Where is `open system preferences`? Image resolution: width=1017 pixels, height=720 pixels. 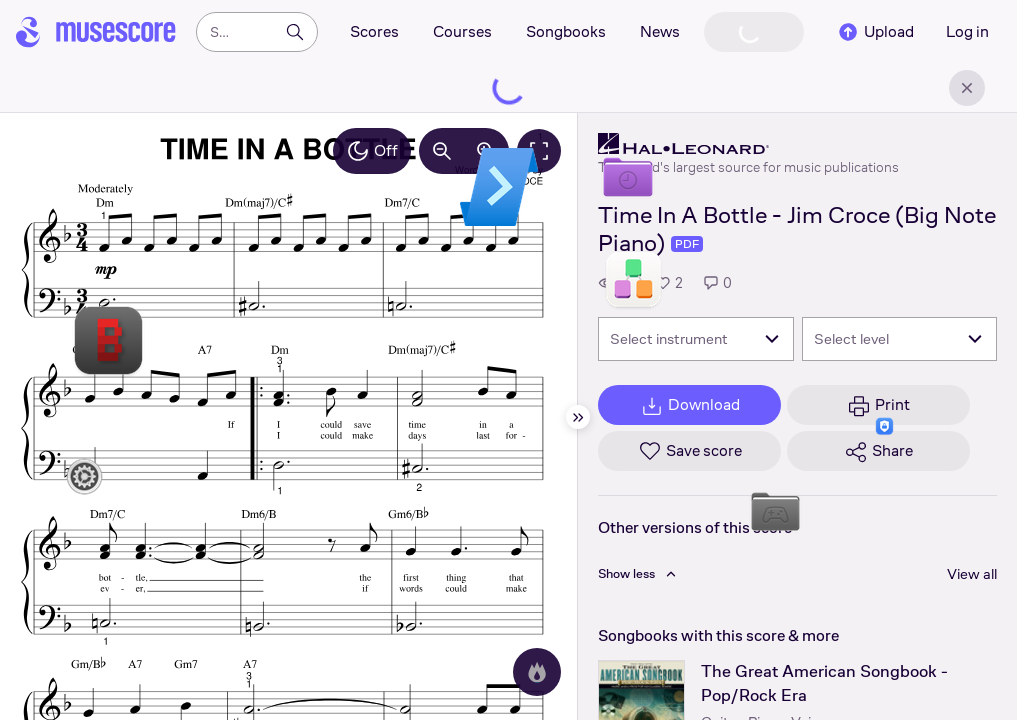
open system preferences is located at coordinates (84, 476).